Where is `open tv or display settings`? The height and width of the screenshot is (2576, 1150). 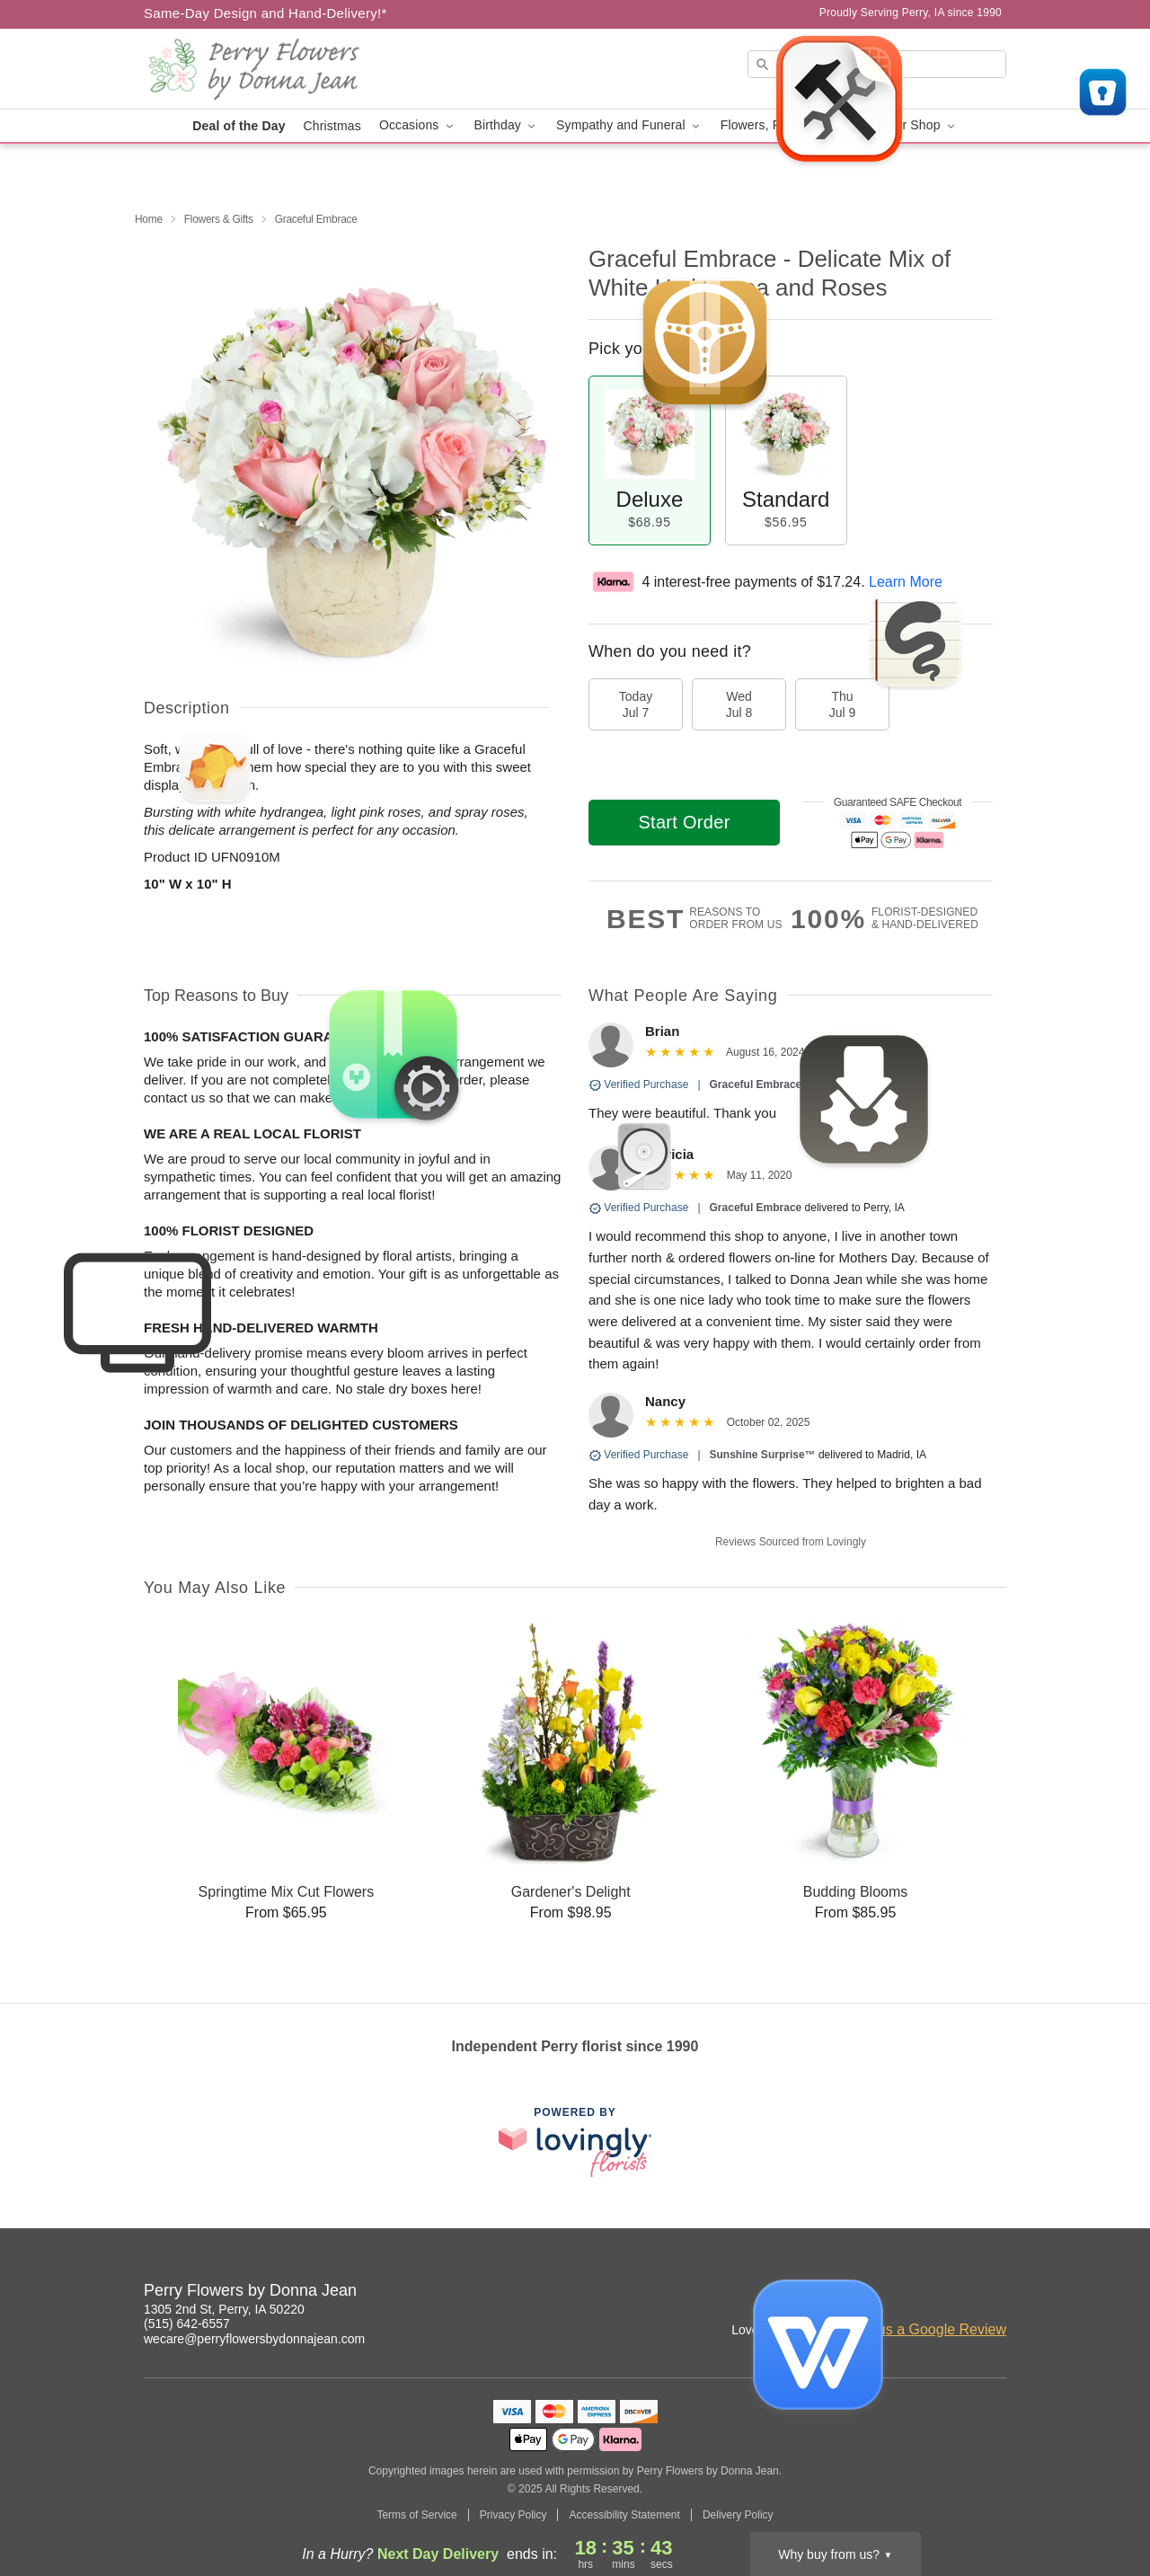 open tv or display settings is located at coordinates (137, 1308).